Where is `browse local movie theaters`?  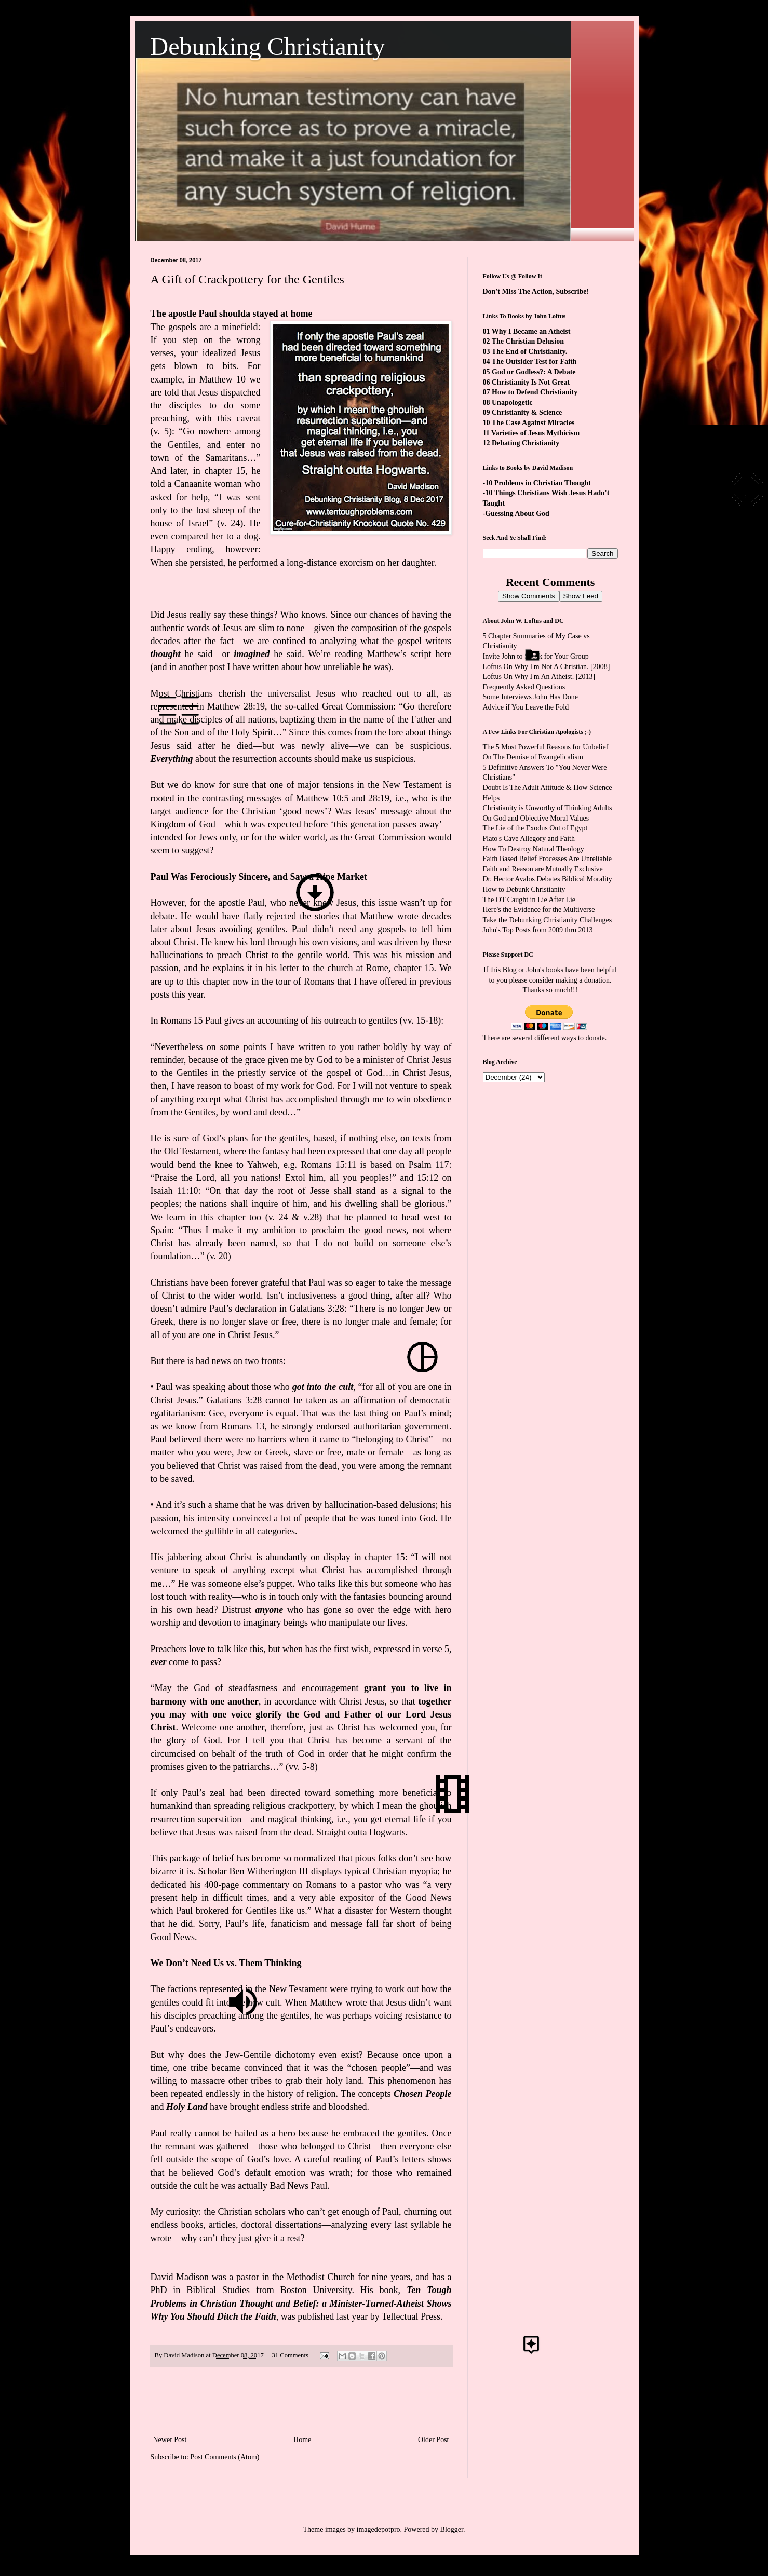
browse local movie theaters is located at coordinates (452, 1794).